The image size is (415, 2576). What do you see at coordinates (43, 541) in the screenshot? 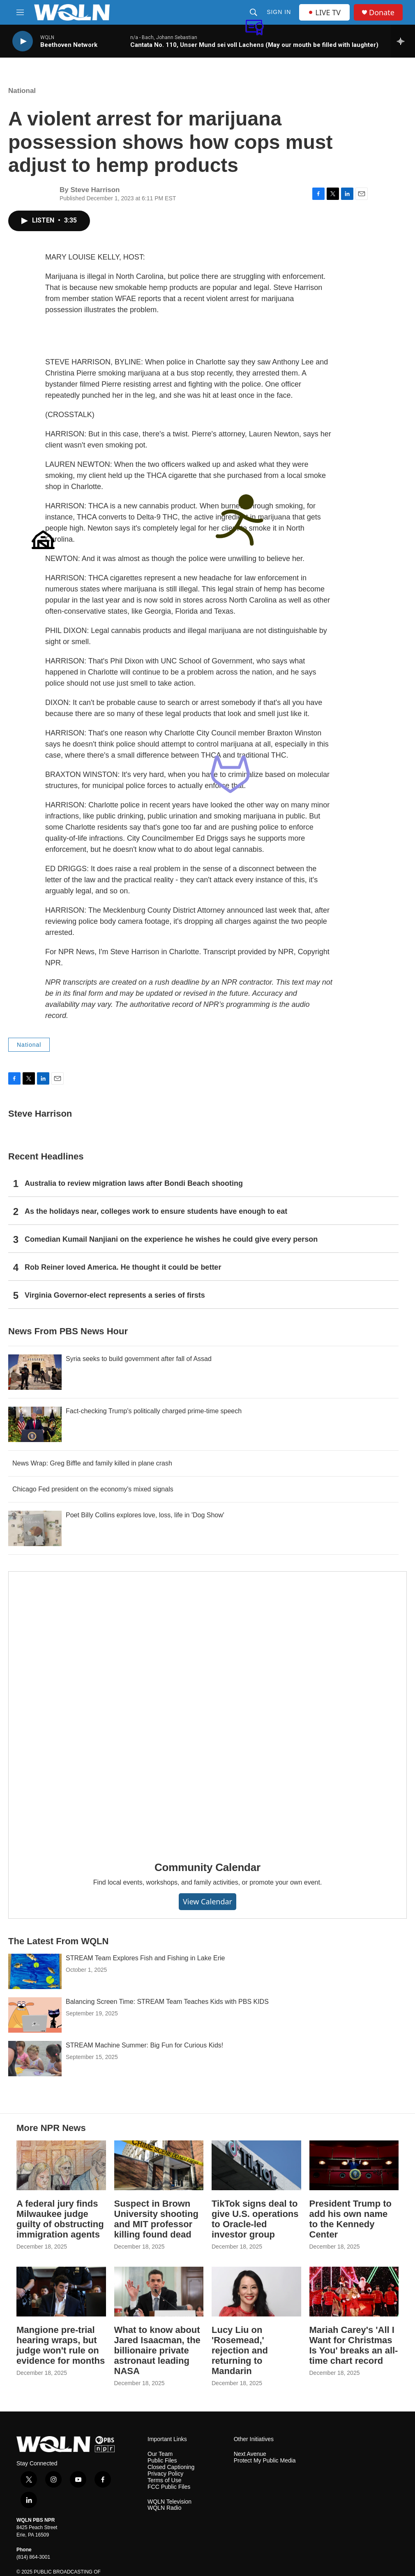
I see `access farm or agricultural settings` at bounding box center [43, 541].